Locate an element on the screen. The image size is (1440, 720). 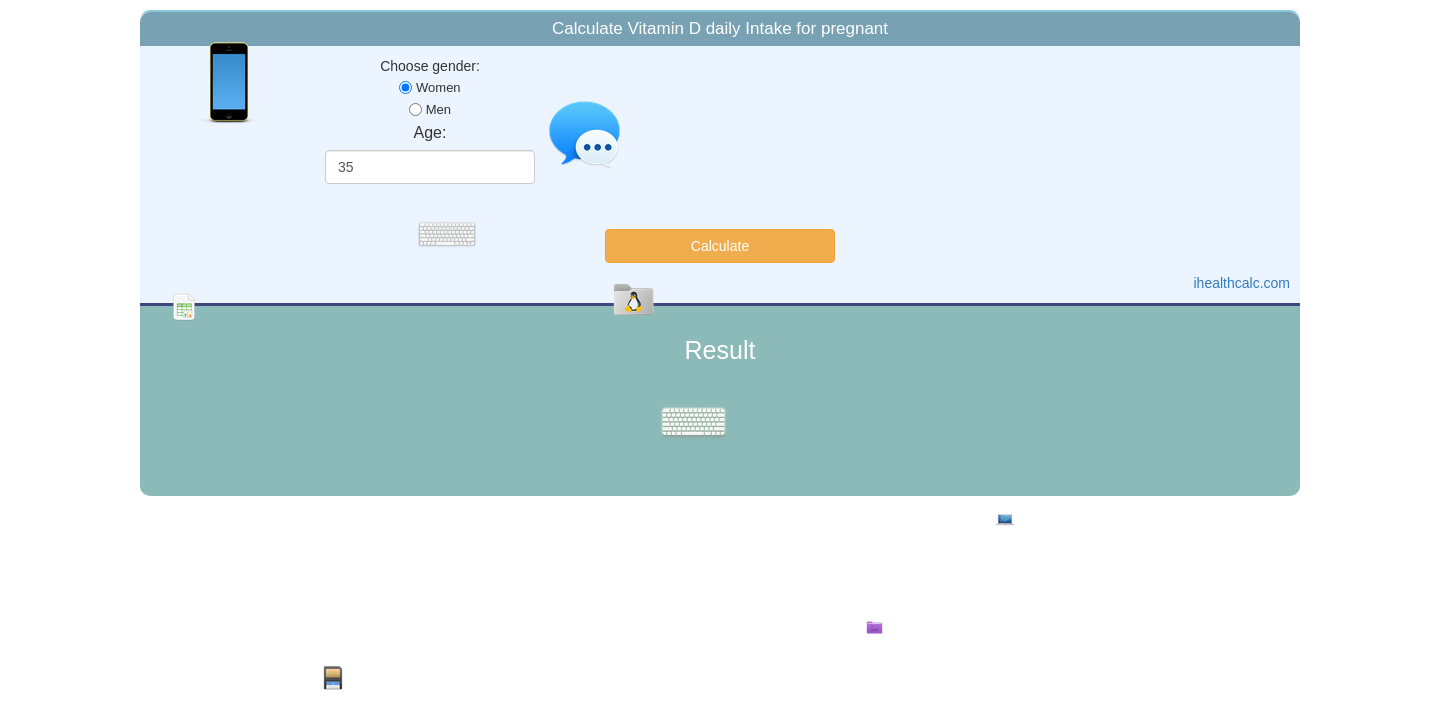
connect a bluetooth keyboard is located at coordinates (447, 234).